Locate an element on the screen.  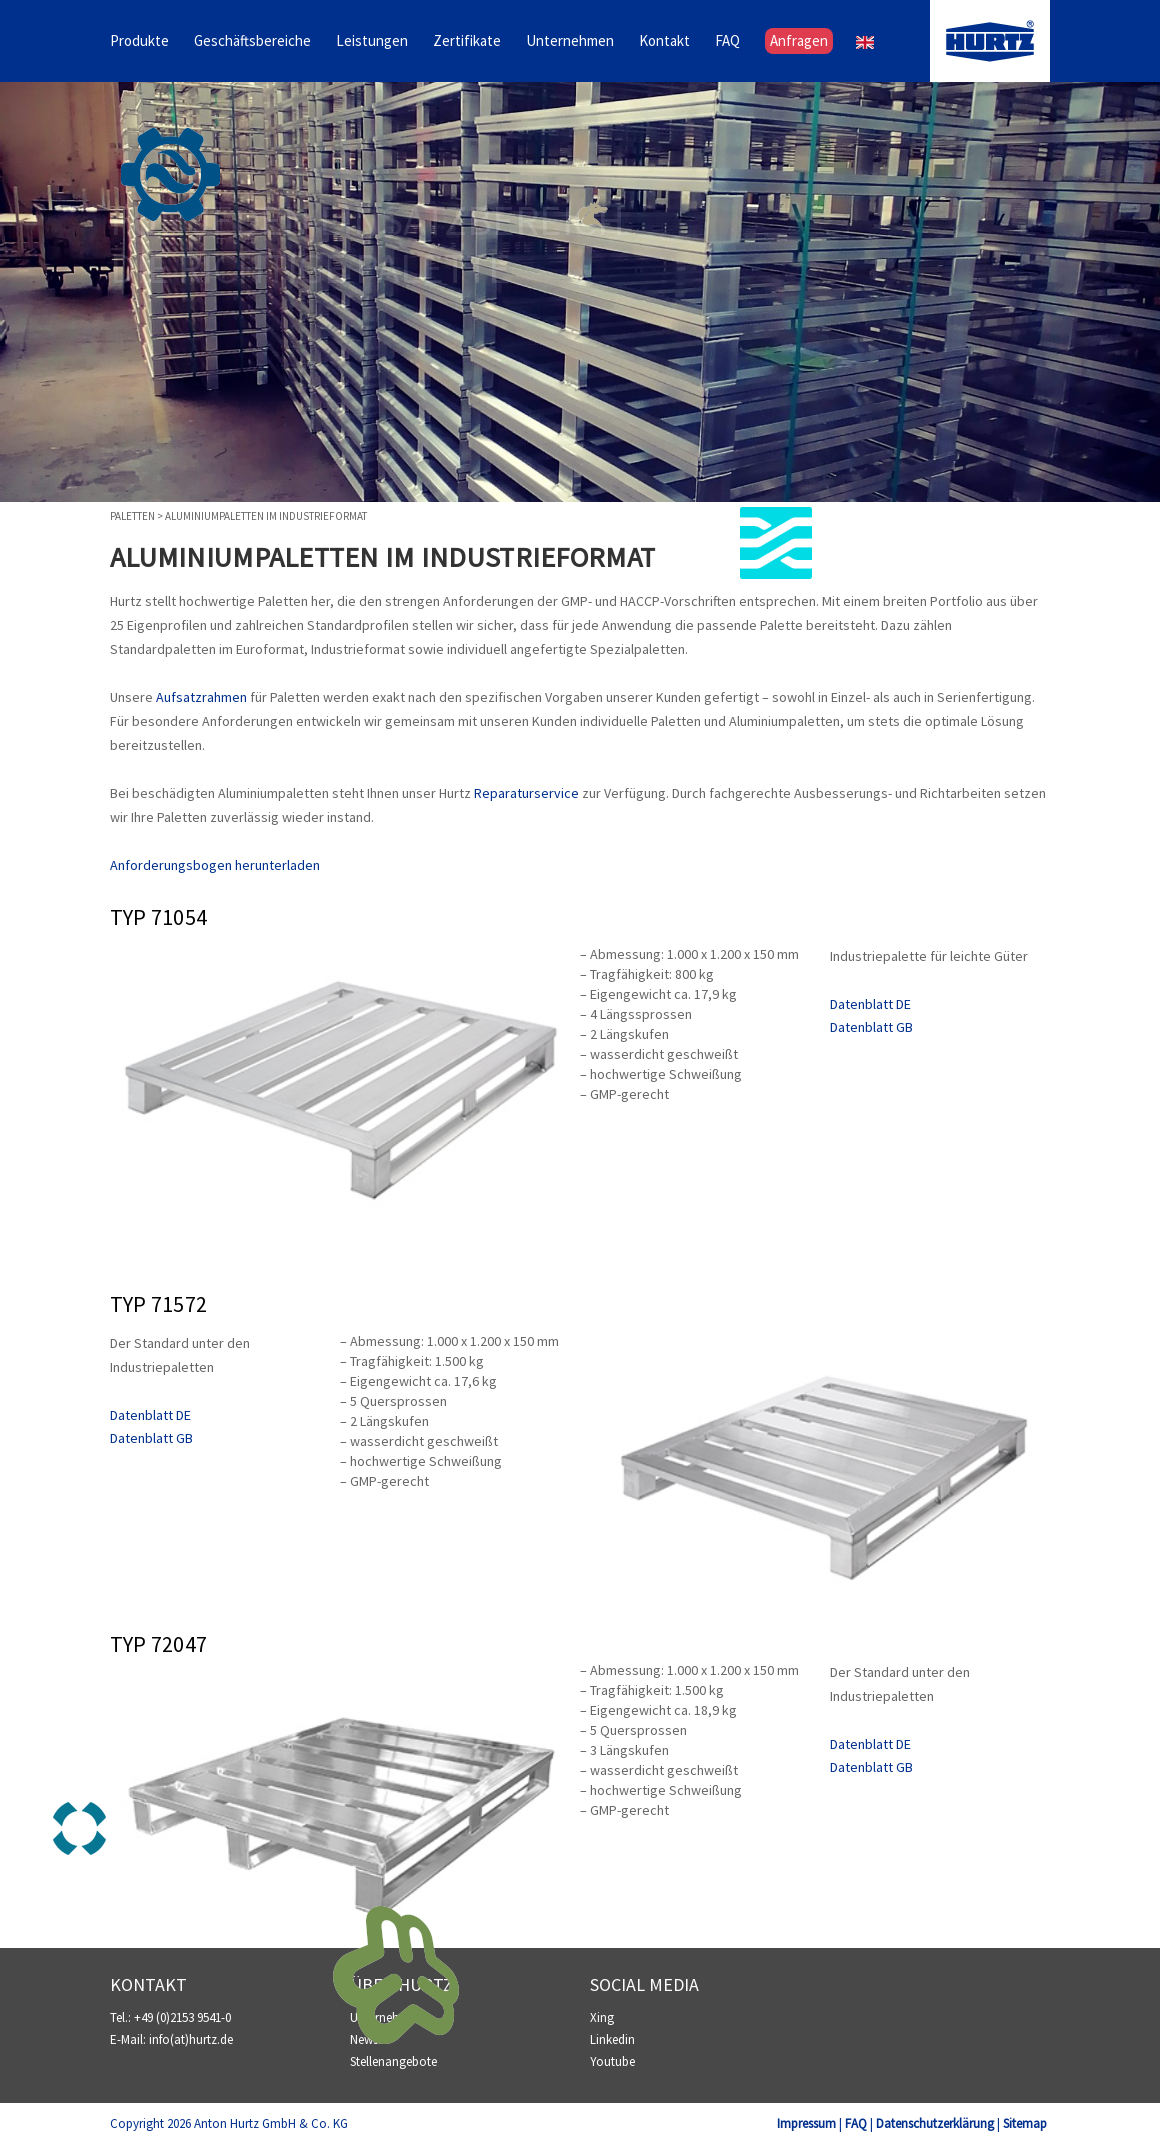
org framework logo is located at coordinates (593, 212).